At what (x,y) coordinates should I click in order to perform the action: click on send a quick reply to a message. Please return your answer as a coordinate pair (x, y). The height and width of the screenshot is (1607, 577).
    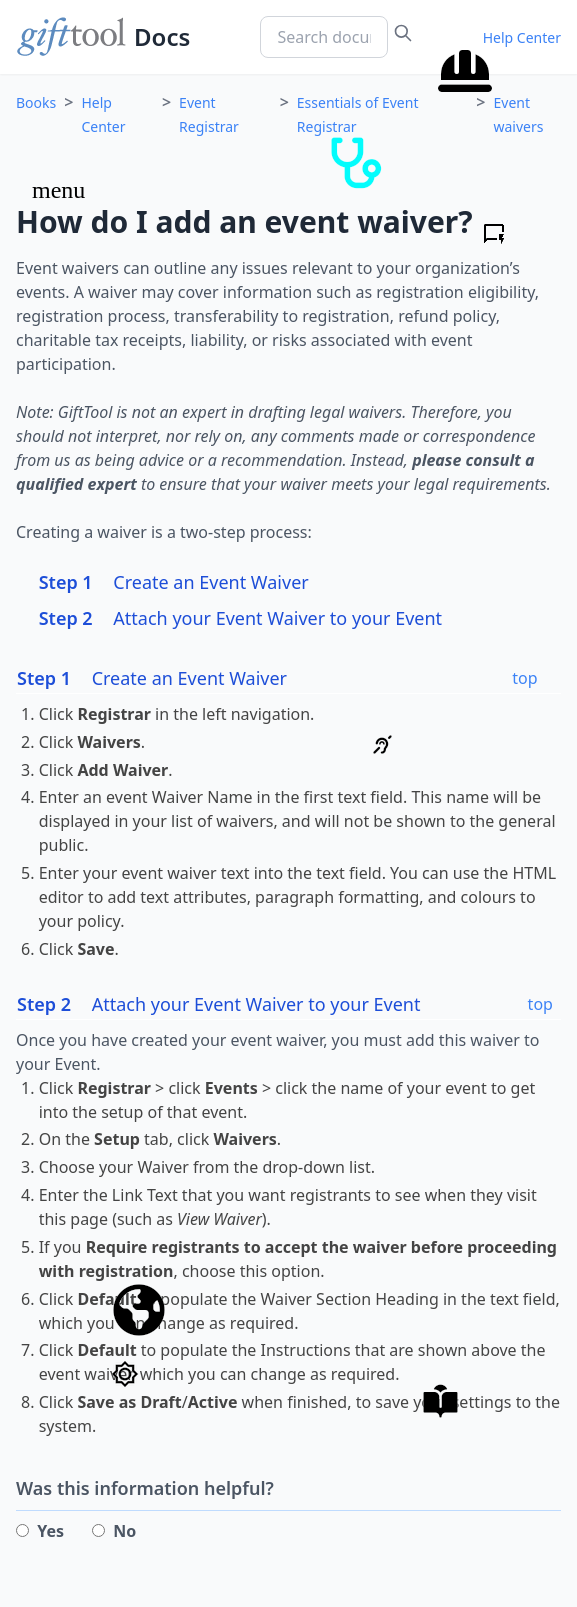
    Looking at the image, I should click on (494, 234).